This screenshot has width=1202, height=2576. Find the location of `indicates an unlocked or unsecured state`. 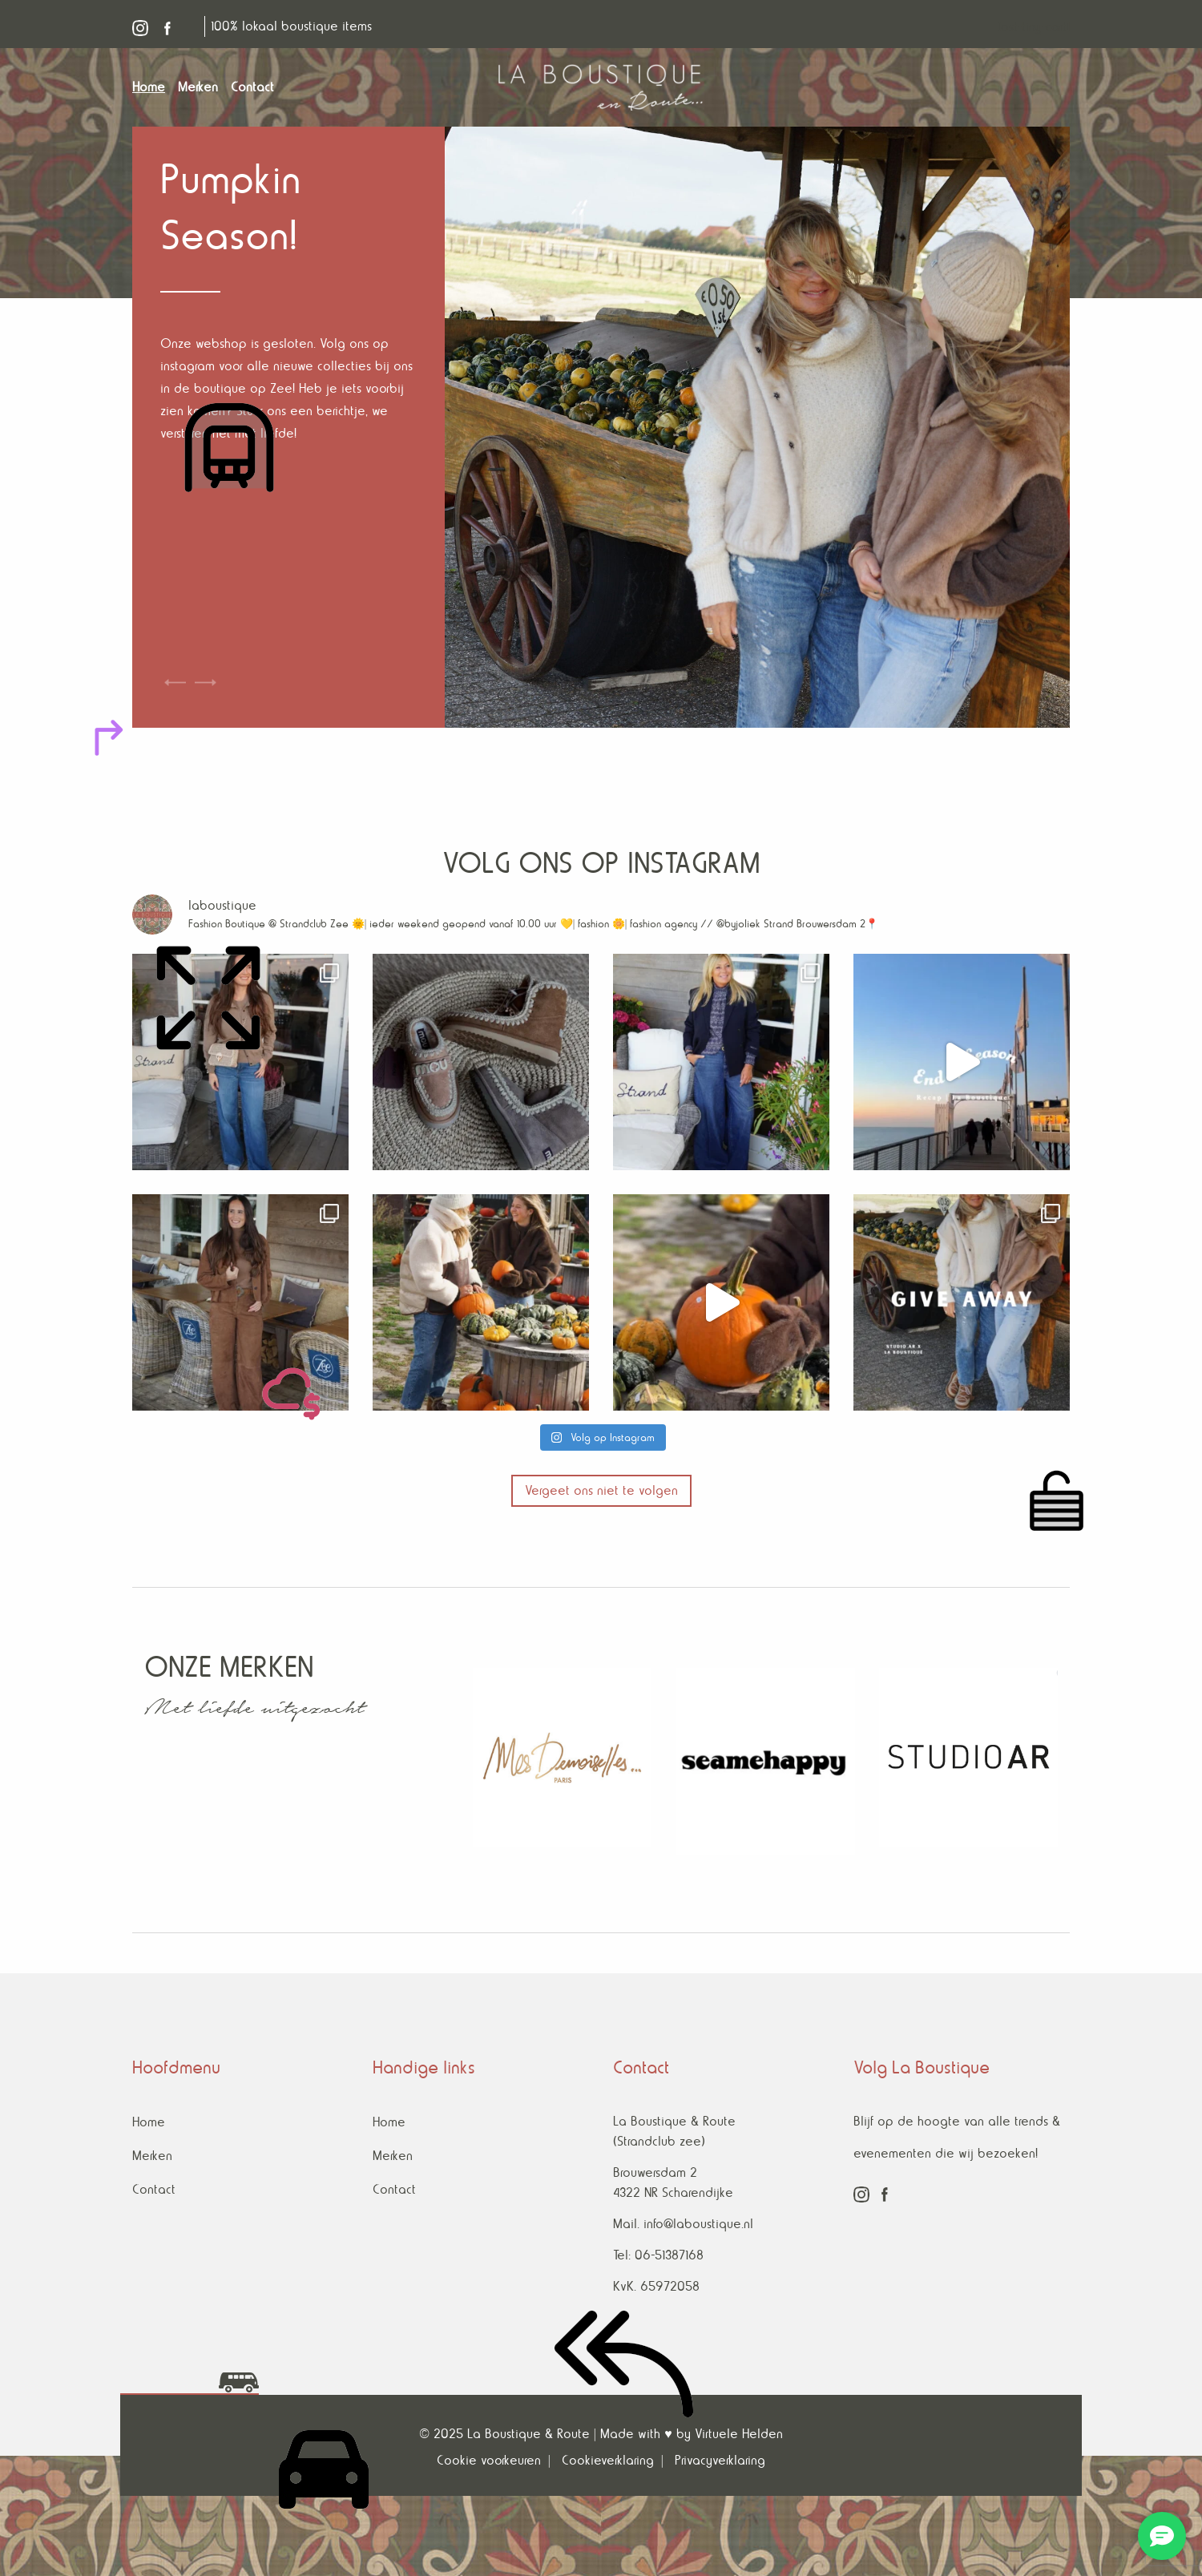

indicates an unlocked or unsecured state is located at coordinates (1056, 1504).